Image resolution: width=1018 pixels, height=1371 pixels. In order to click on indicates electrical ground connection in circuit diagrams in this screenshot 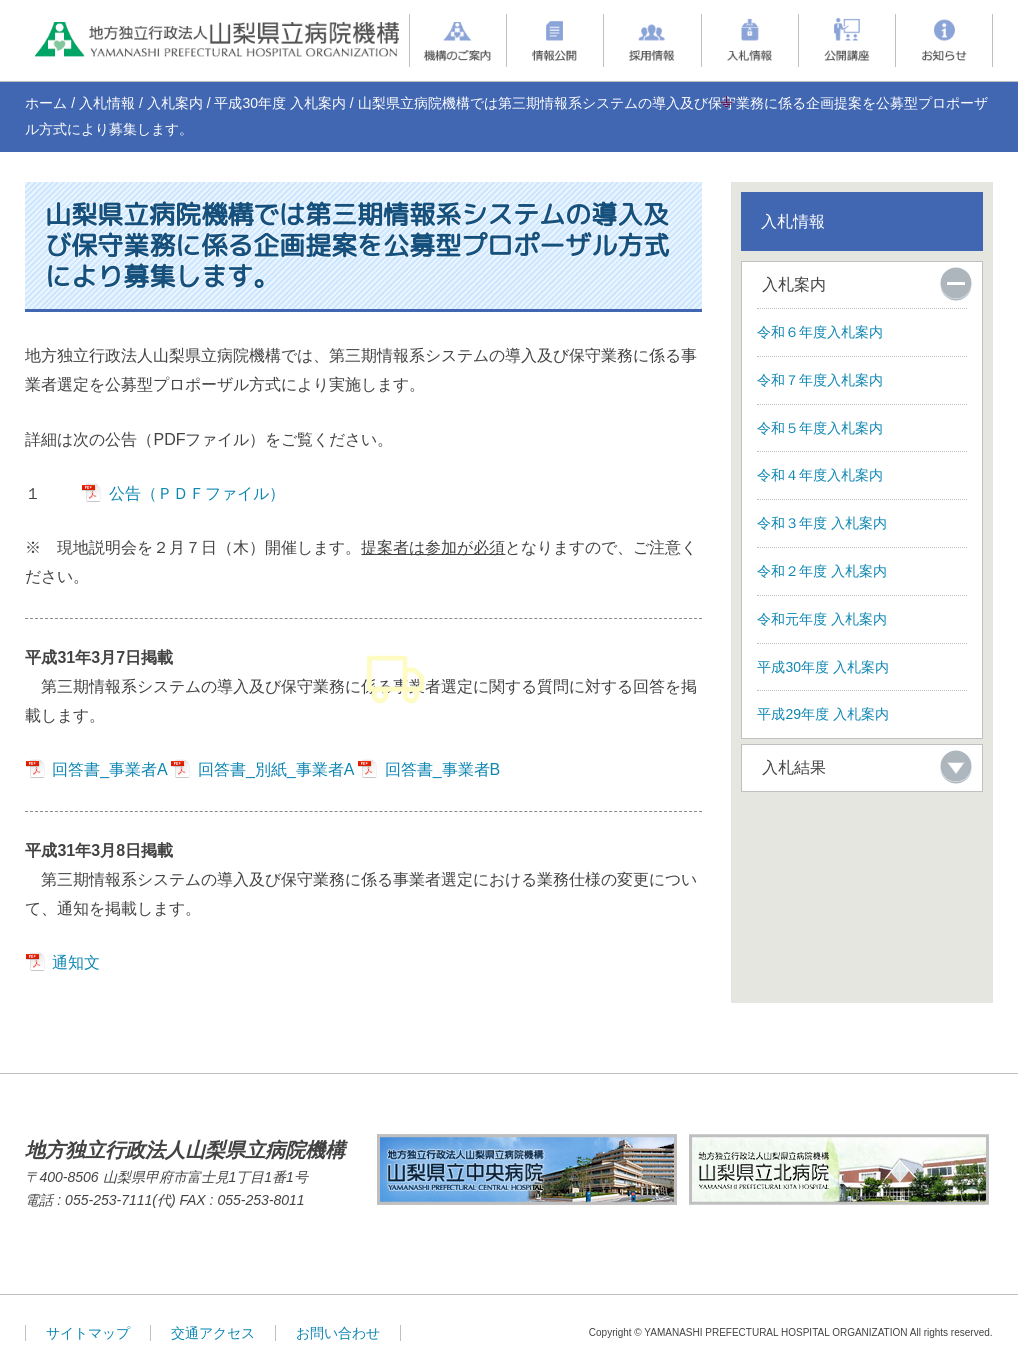, I will do `click(726, 101)`.